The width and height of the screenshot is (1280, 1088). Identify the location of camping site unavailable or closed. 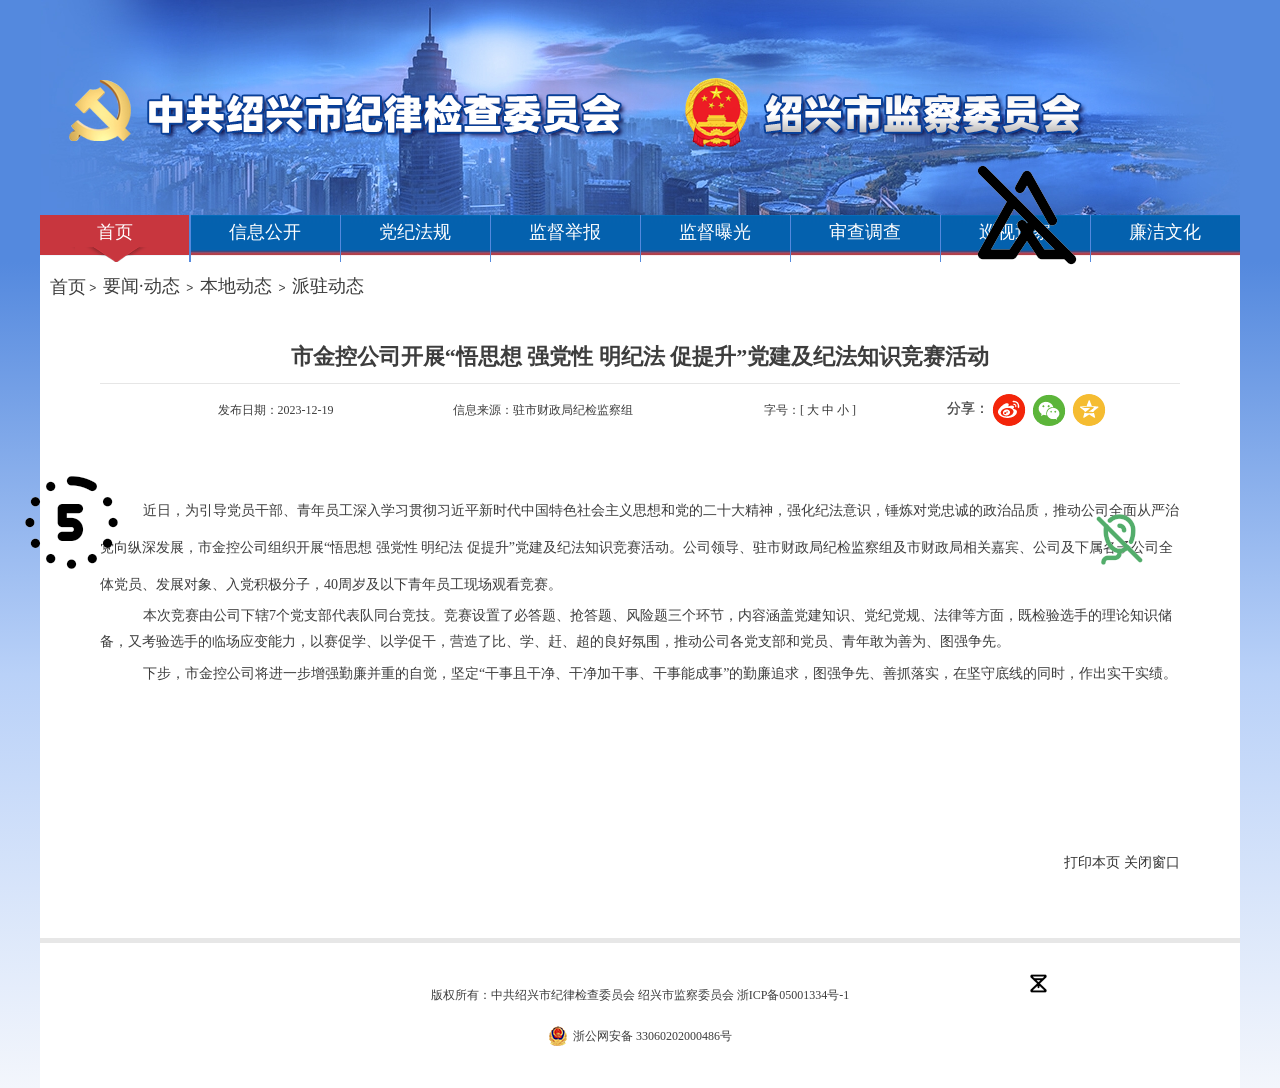
(1027, 215).